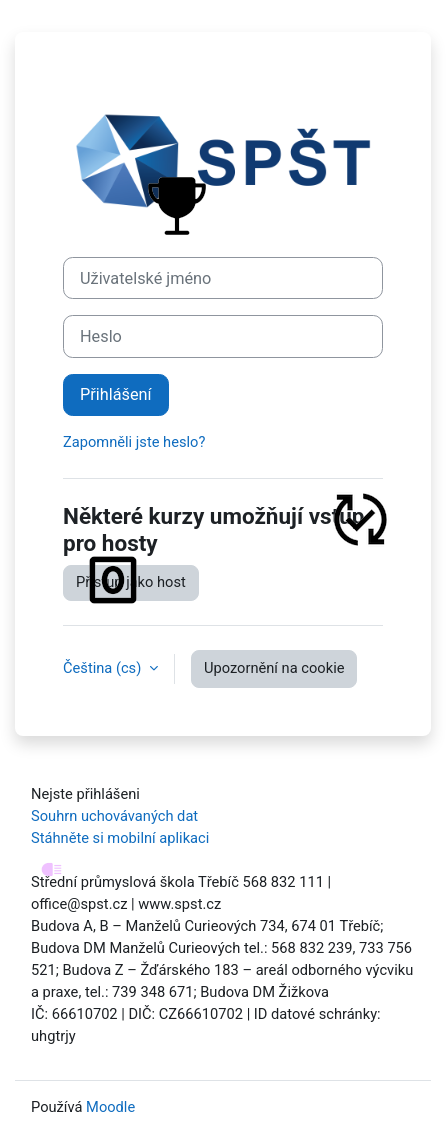 The height and width of the screenshot is (1135, 446). What do you see at coordinates (177, 206) in the screenshot?
I see `view achievements or awards` at bounding box center [177, 206].